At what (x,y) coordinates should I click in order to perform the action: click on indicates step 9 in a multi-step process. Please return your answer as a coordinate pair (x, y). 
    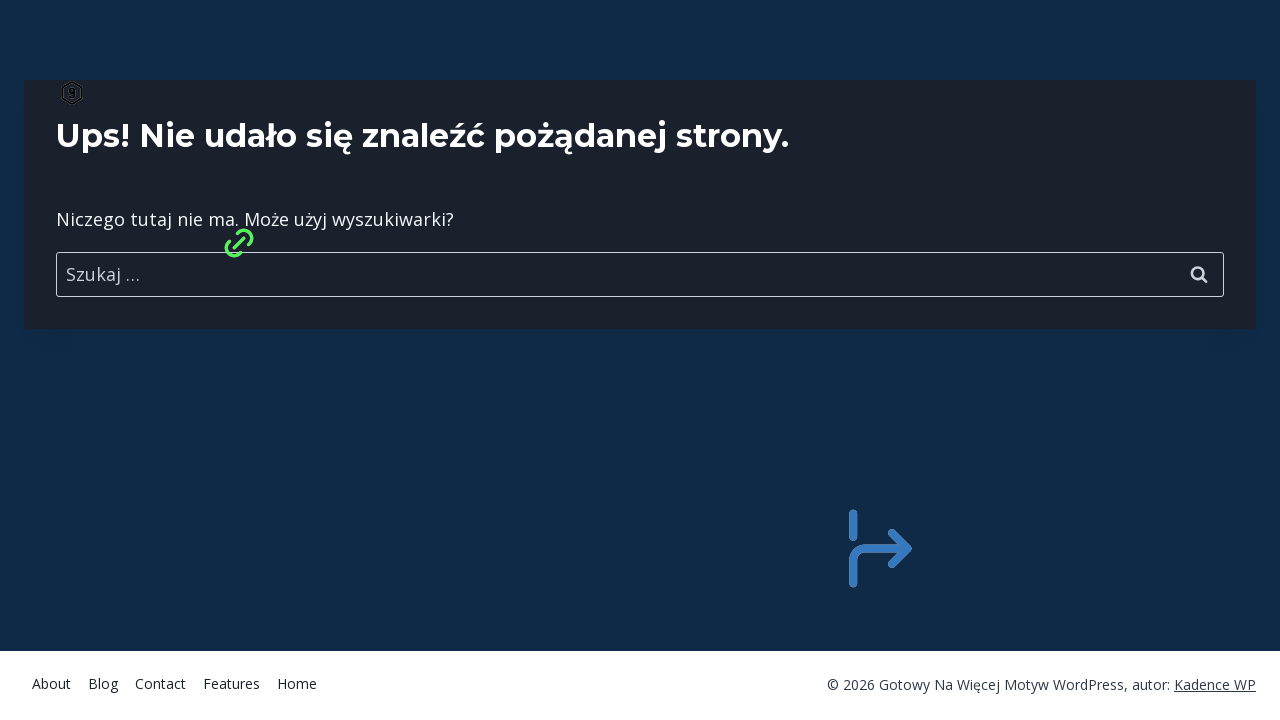
    Looking at the image, I should click on (72, 93).